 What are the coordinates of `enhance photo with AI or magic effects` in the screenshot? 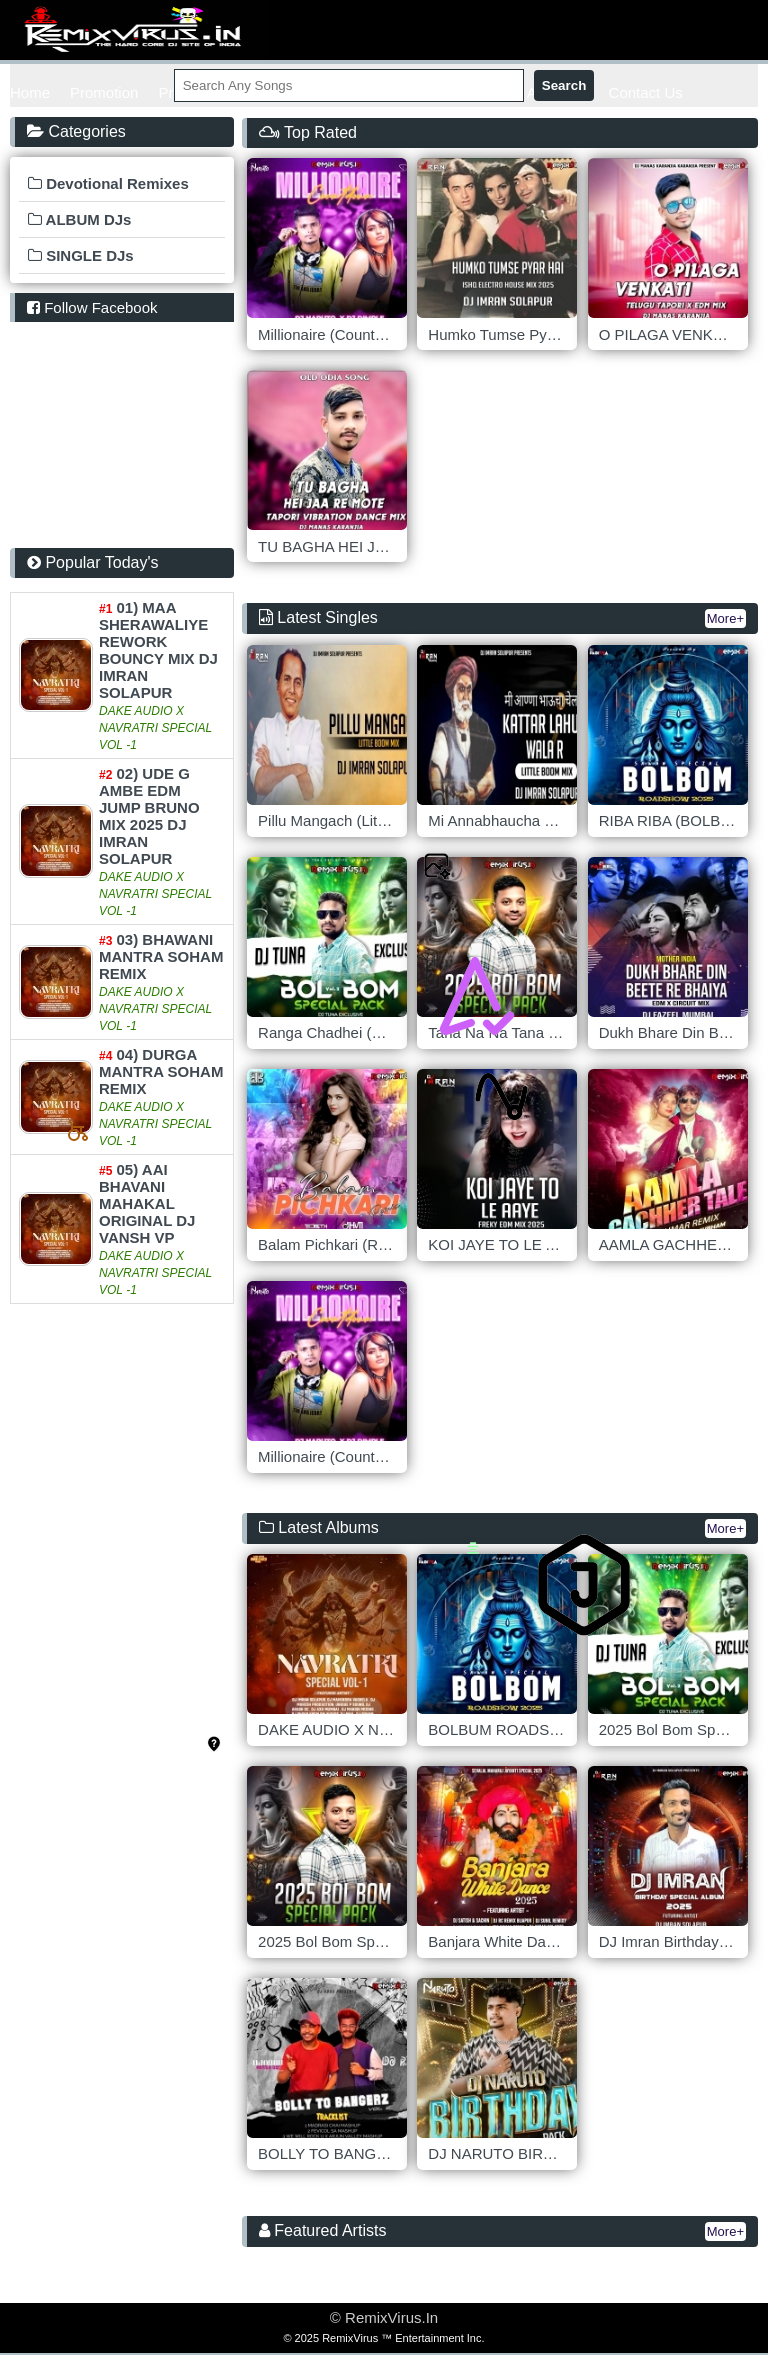 It's located at (436, 865).